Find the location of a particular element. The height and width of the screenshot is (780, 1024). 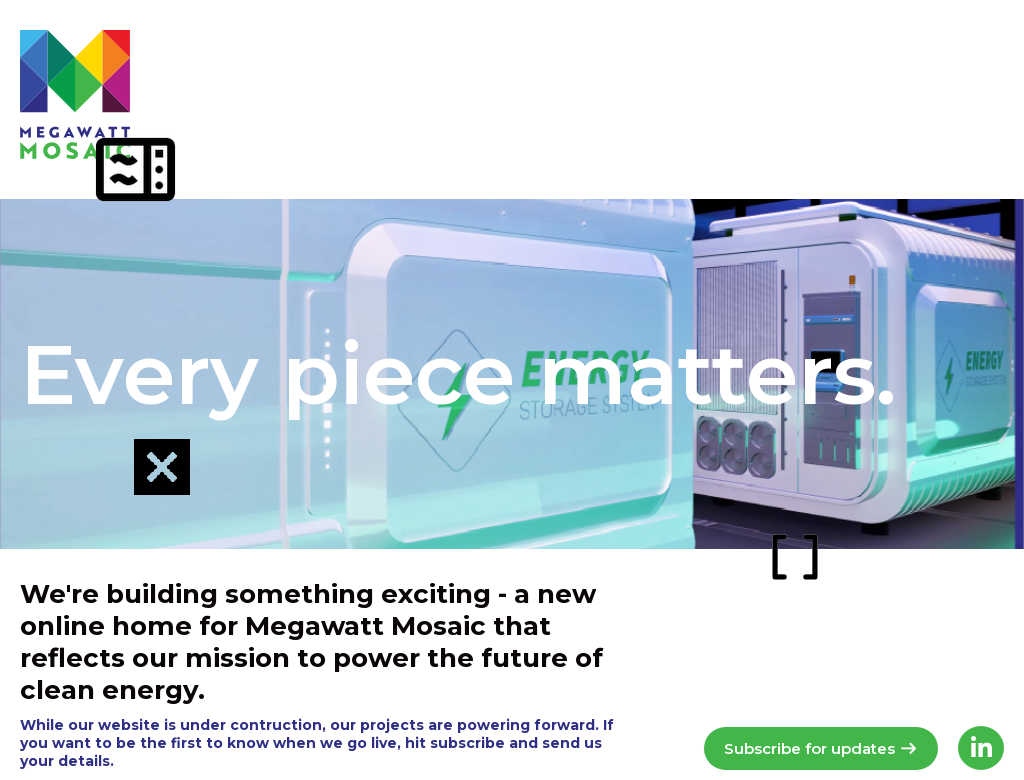

insert code or code block is located at coordinates (795, 557).